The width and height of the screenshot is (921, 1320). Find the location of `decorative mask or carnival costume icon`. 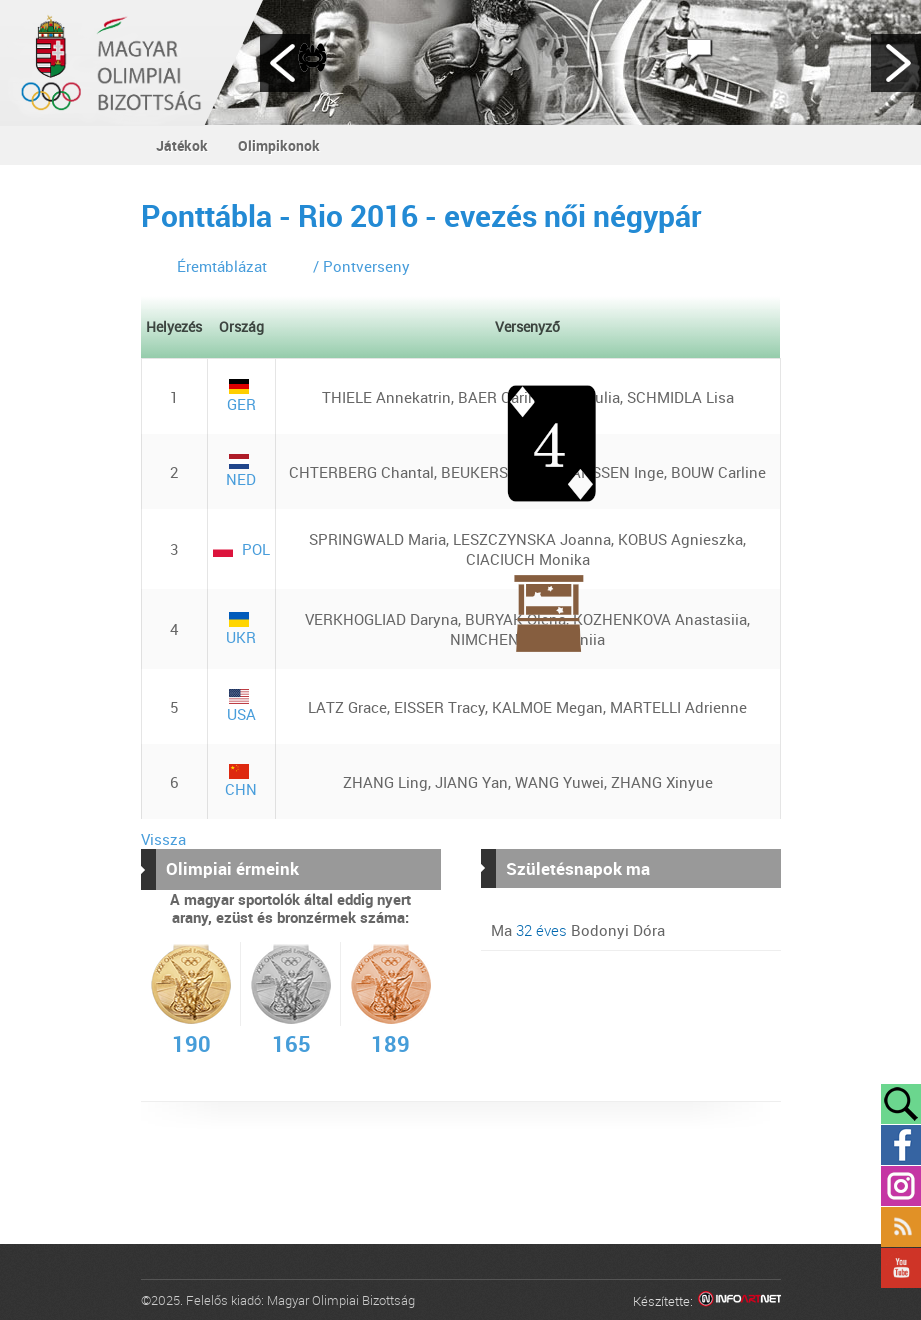

decorative mask or carnival costume icon is located at coordinates (312, 57).